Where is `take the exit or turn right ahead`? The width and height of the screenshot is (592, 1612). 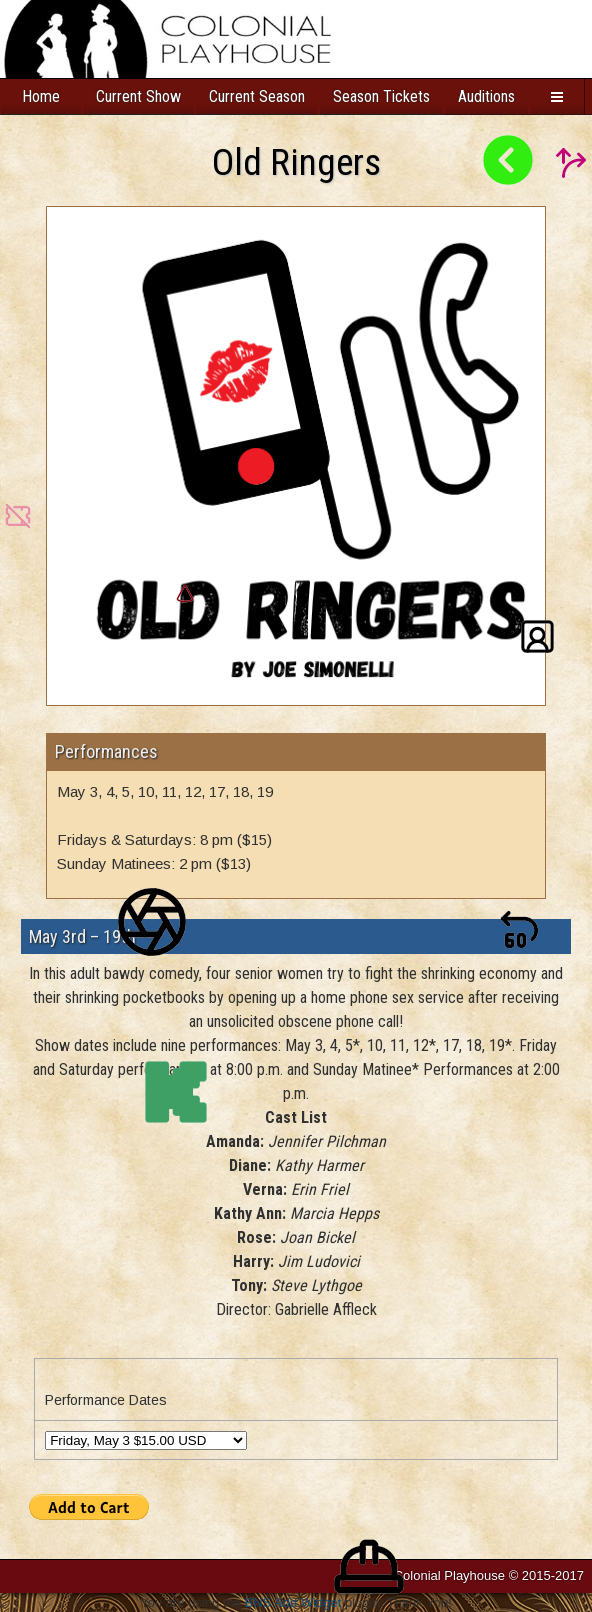
take the exit or turn right ahead is located at coordinates (571, 163).